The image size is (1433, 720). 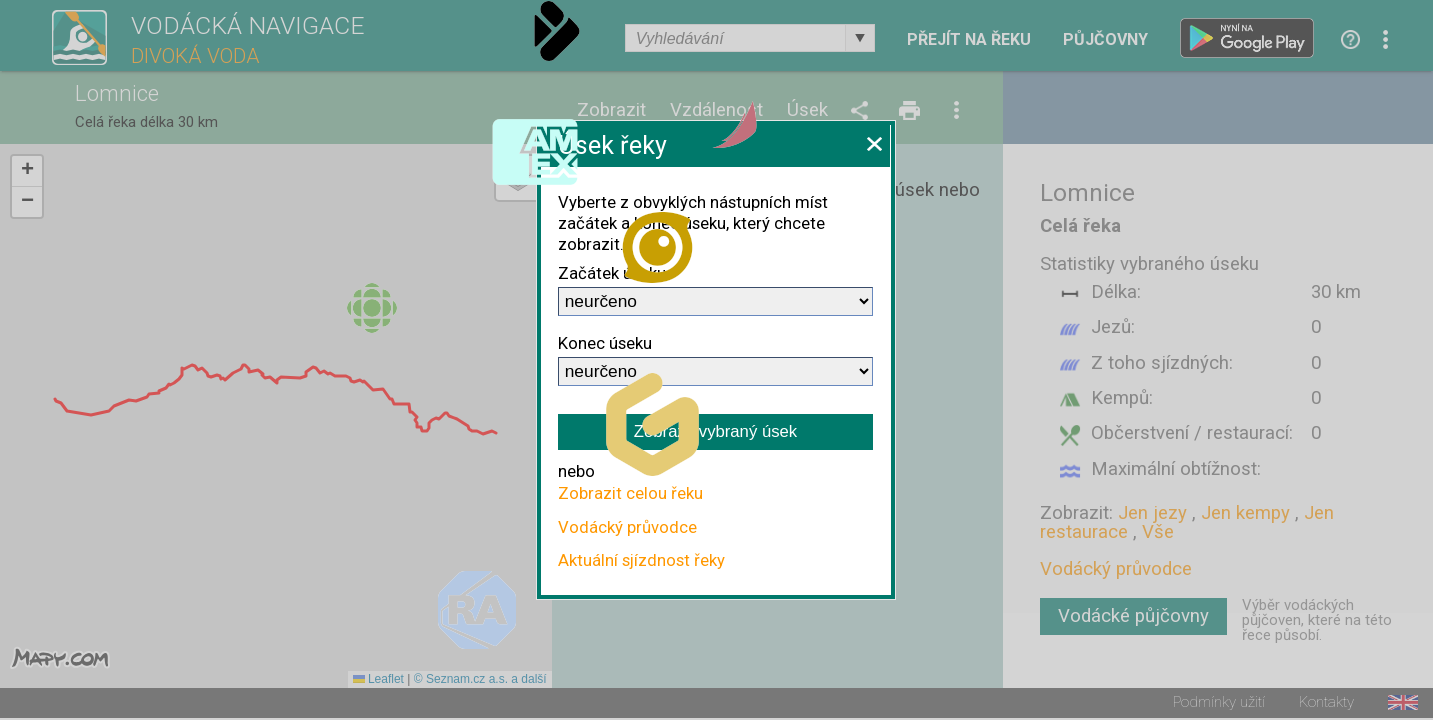 What do you see at coordinates (557, 31) in the screenshot?
I see `apache doris database logo` at bounding box center [557, 31].